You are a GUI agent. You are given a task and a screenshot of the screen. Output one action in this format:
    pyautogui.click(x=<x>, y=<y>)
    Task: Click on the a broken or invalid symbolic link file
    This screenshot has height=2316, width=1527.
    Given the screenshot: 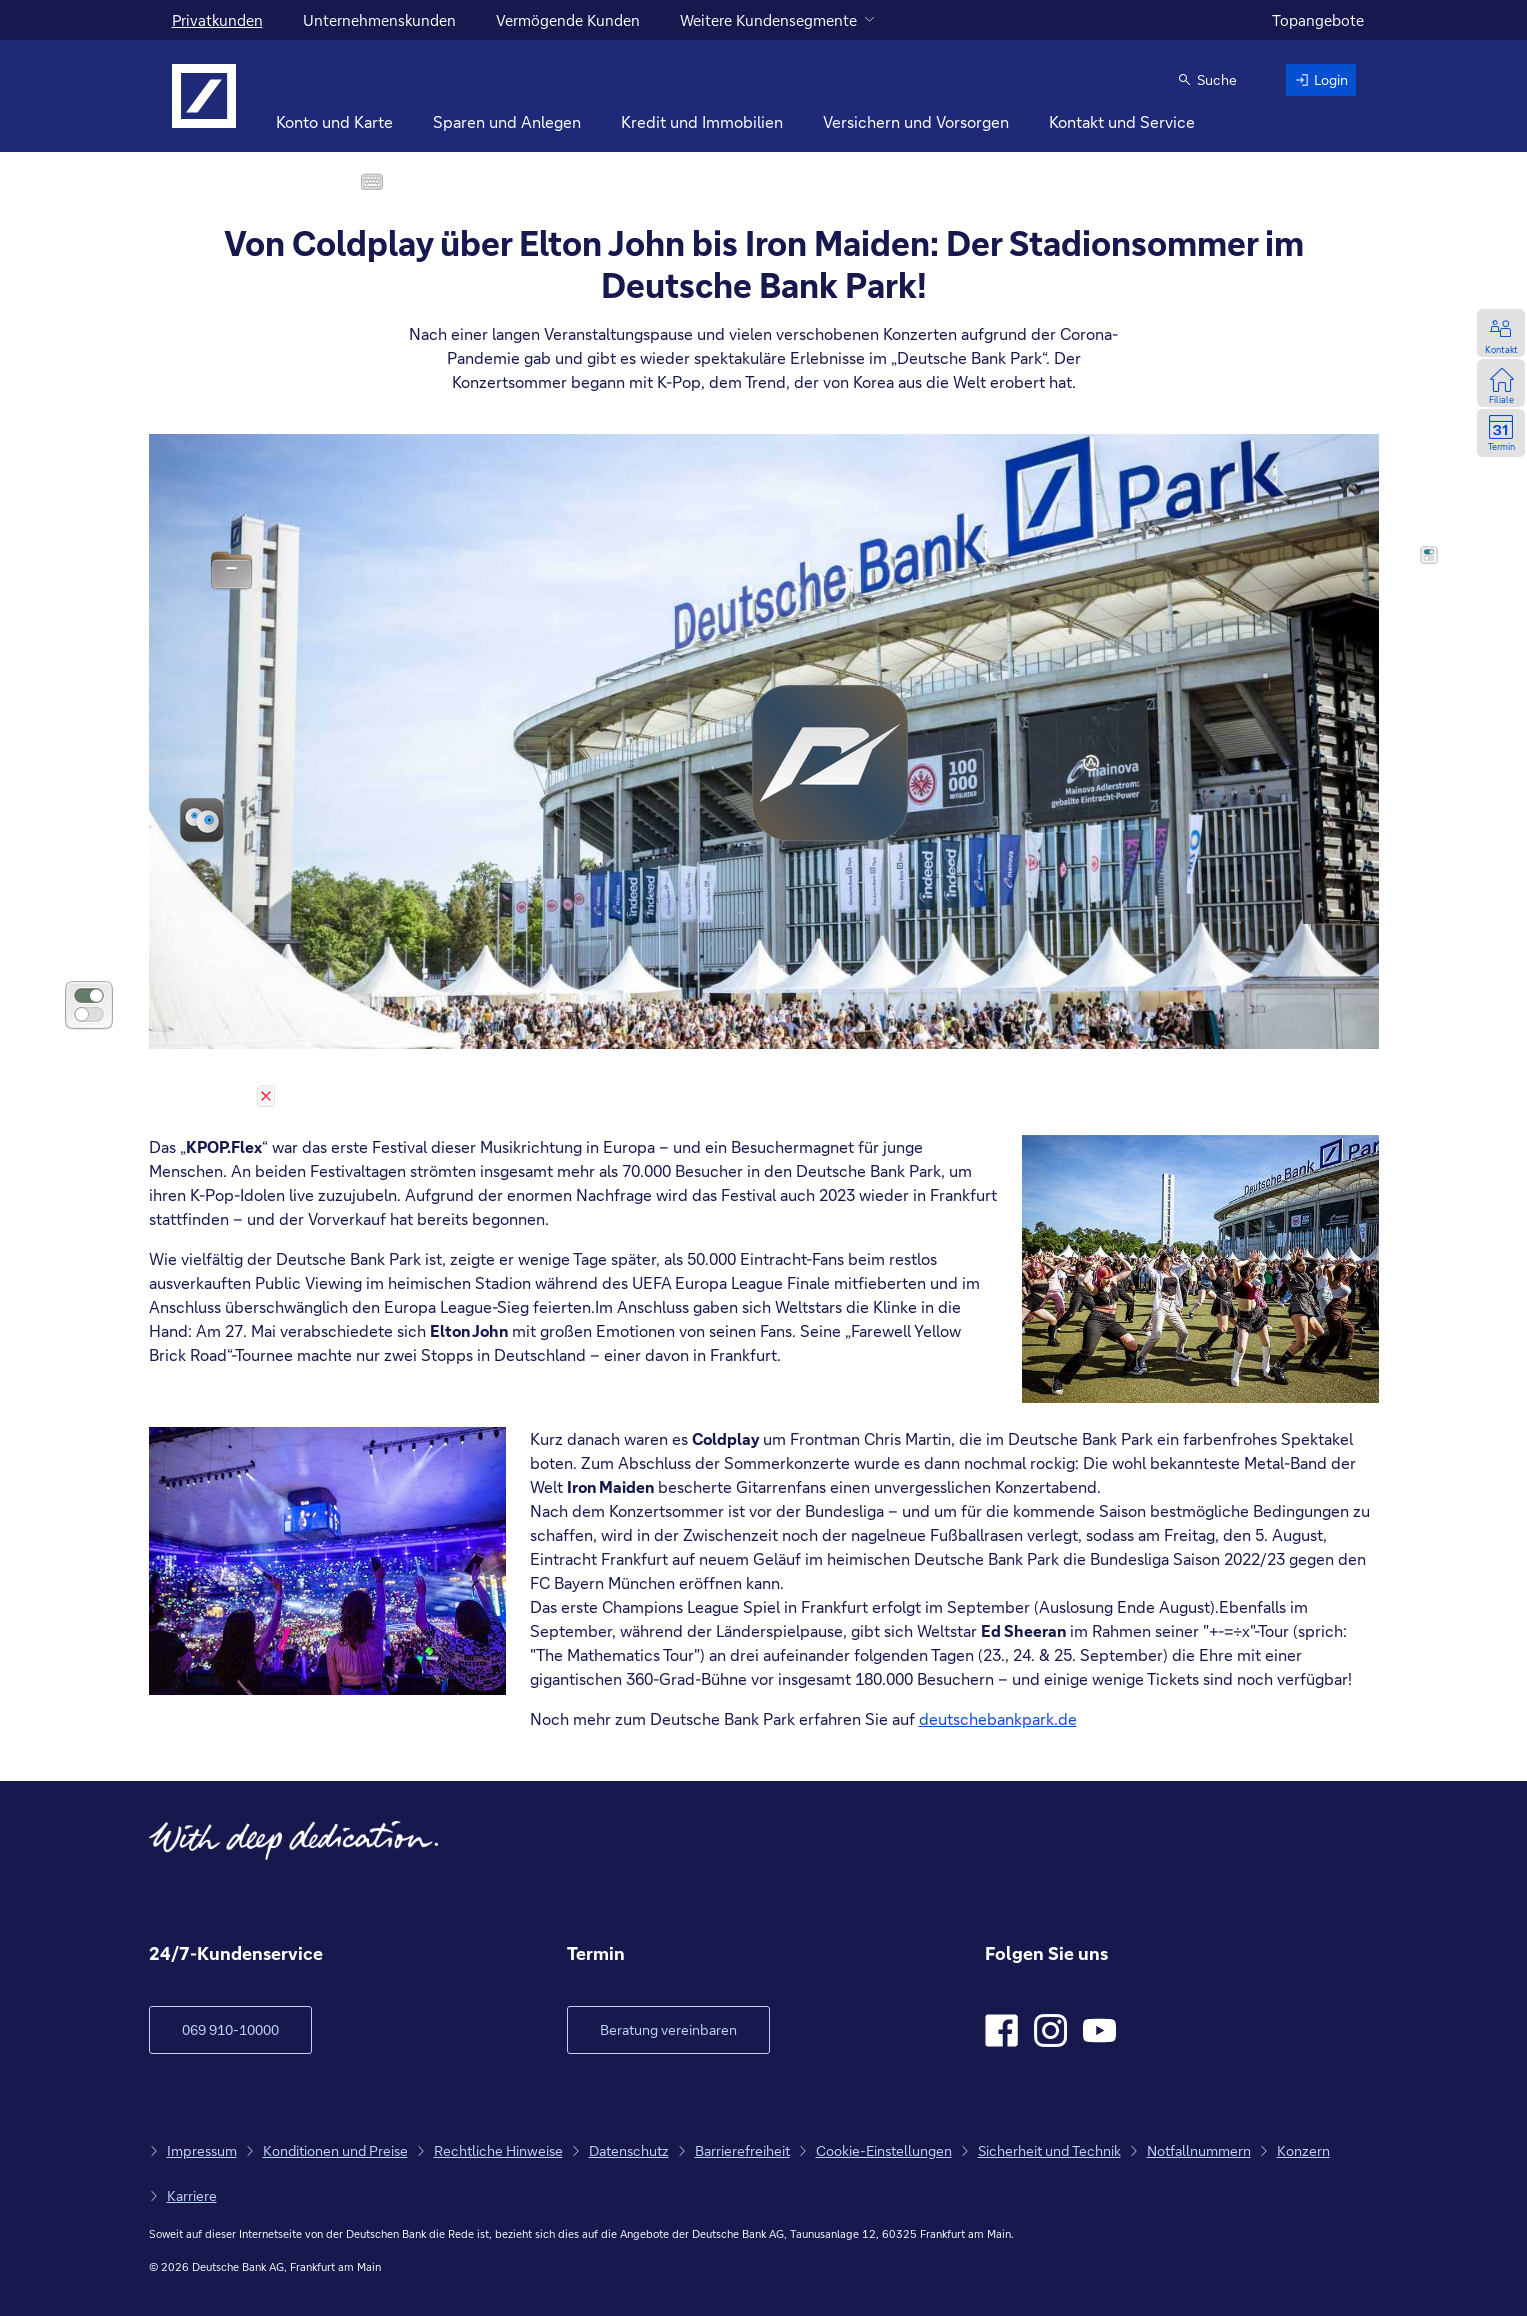 What is the action you would take?
    pyautogui.click(x=266, y=1096)
    